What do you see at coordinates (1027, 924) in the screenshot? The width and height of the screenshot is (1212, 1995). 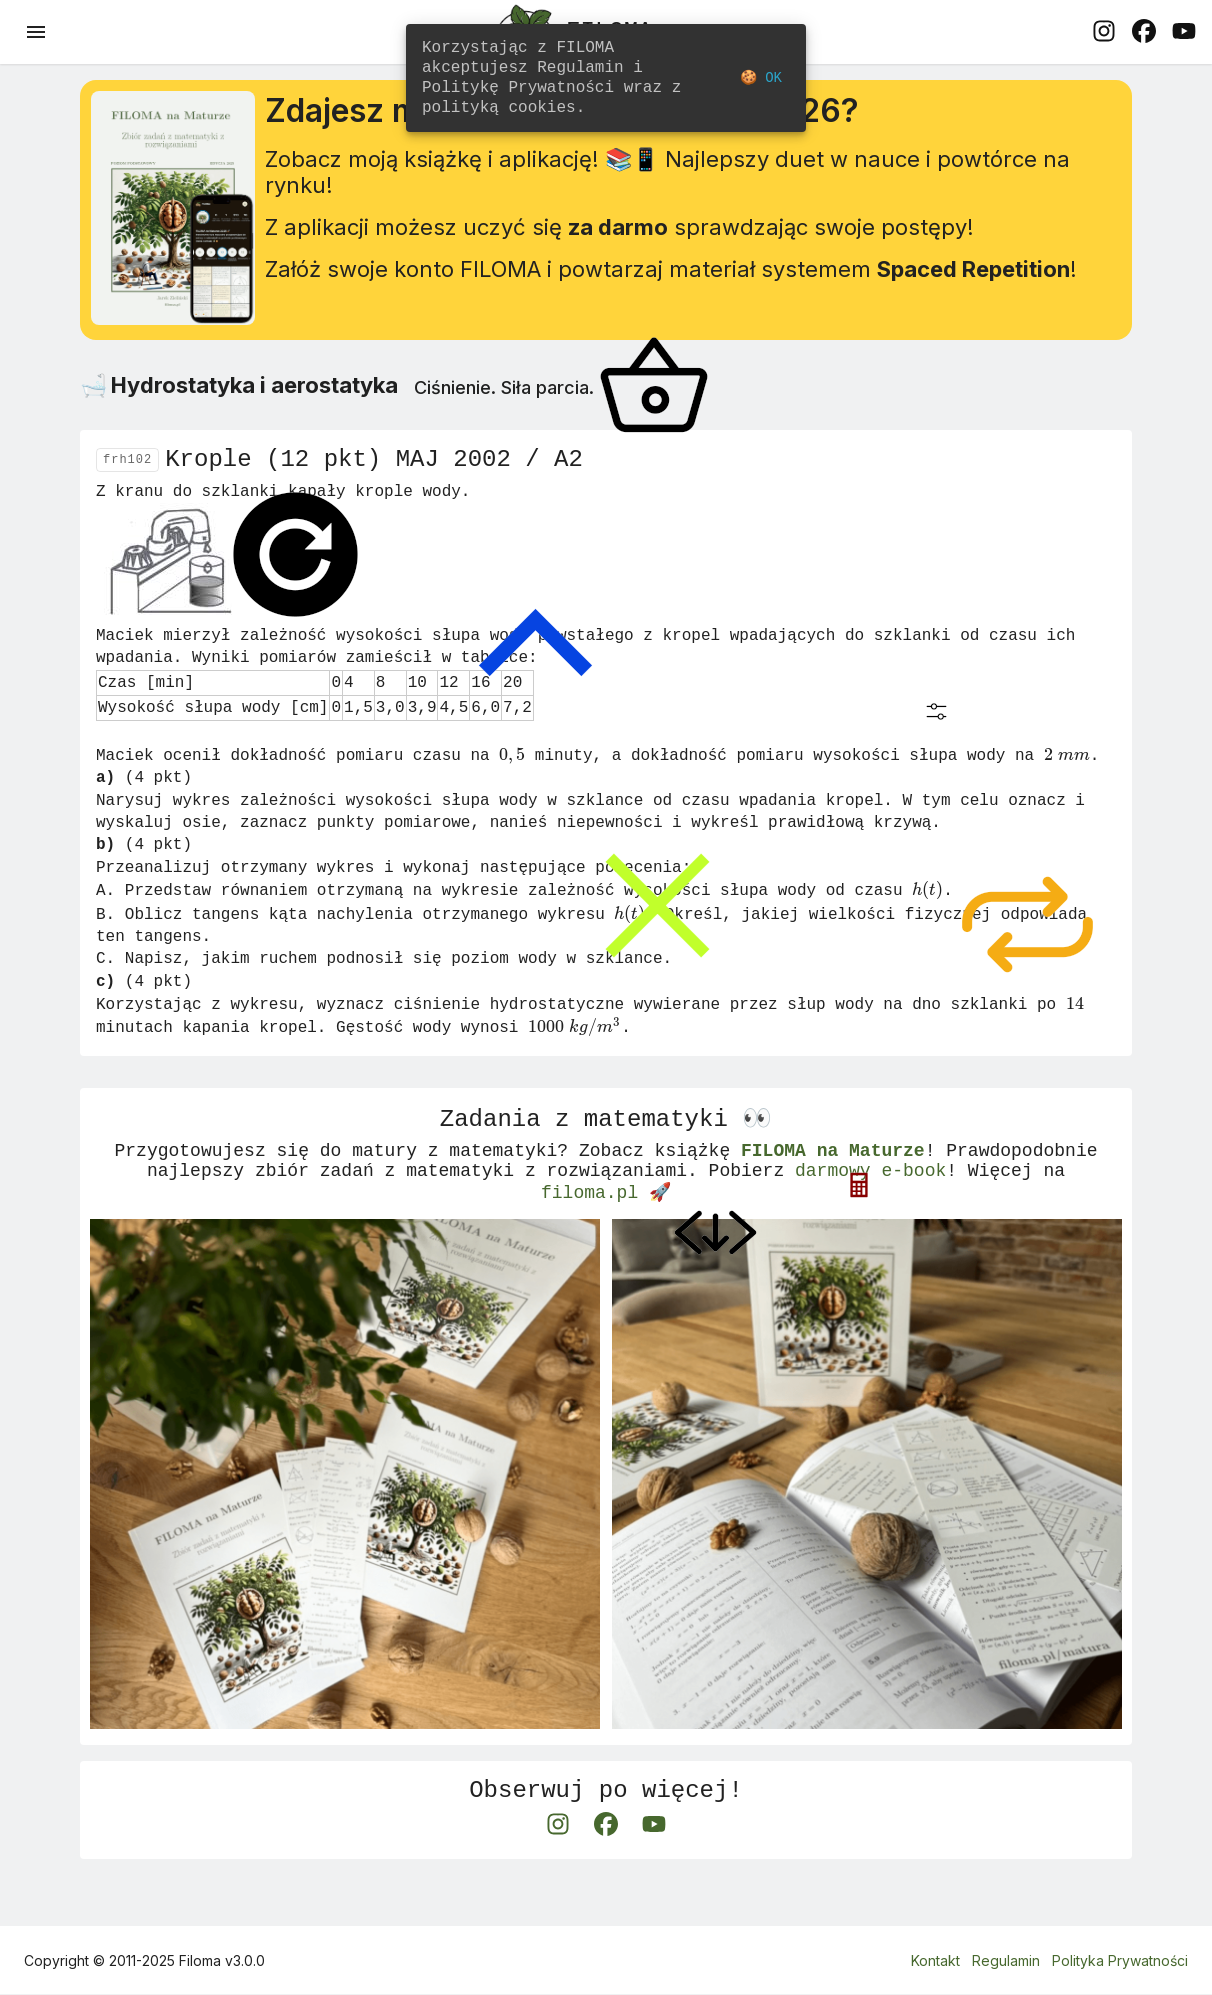 I see `enable repeat mode for playback` at bounding box center [1027, 924].